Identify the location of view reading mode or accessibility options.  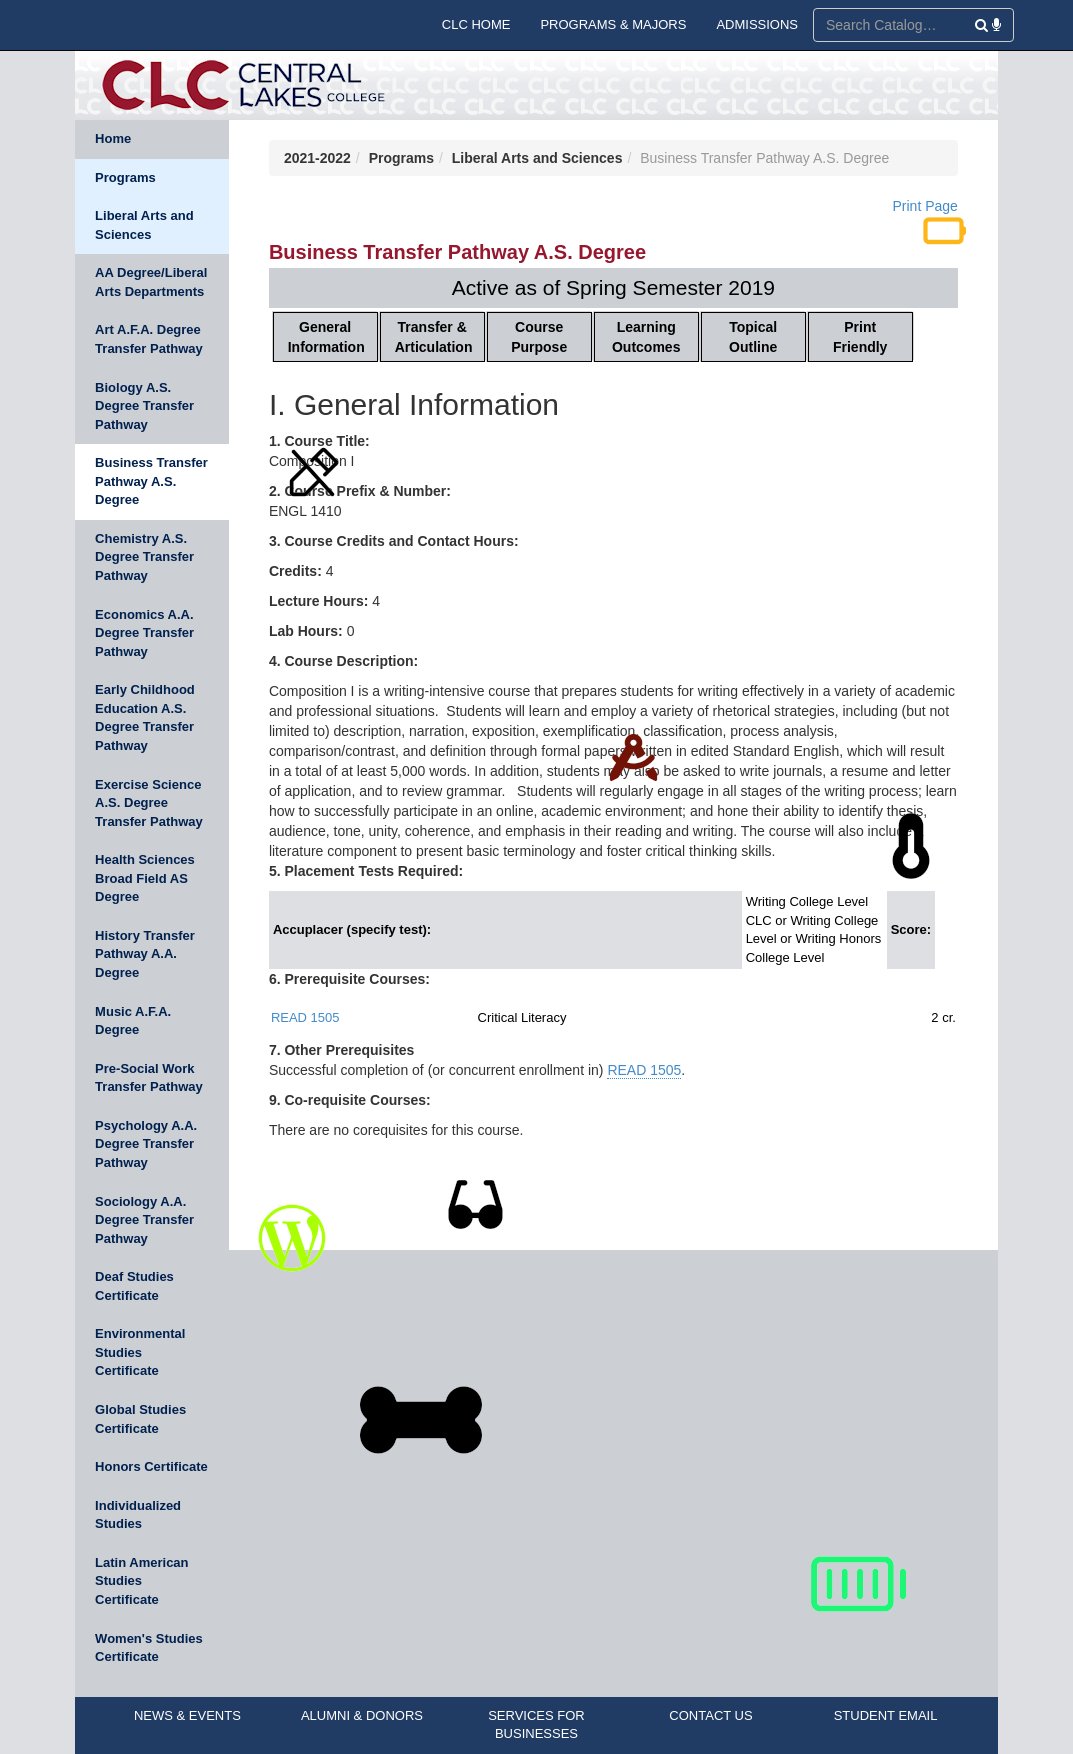
(475, 1204).